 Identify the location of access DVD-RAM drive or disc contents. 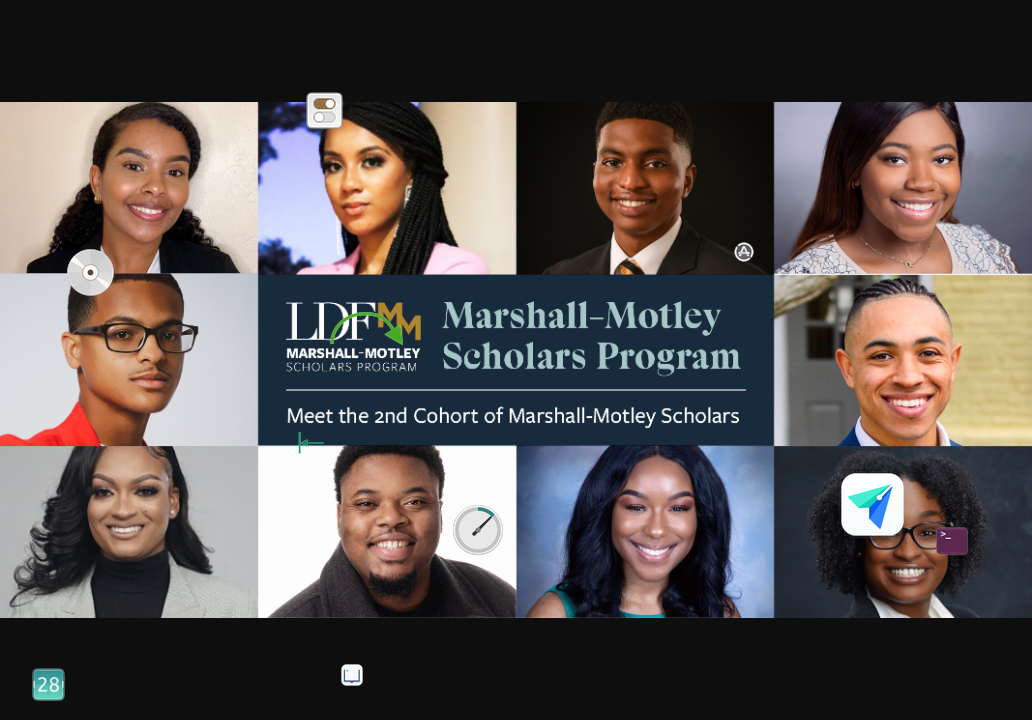
(90, 272).